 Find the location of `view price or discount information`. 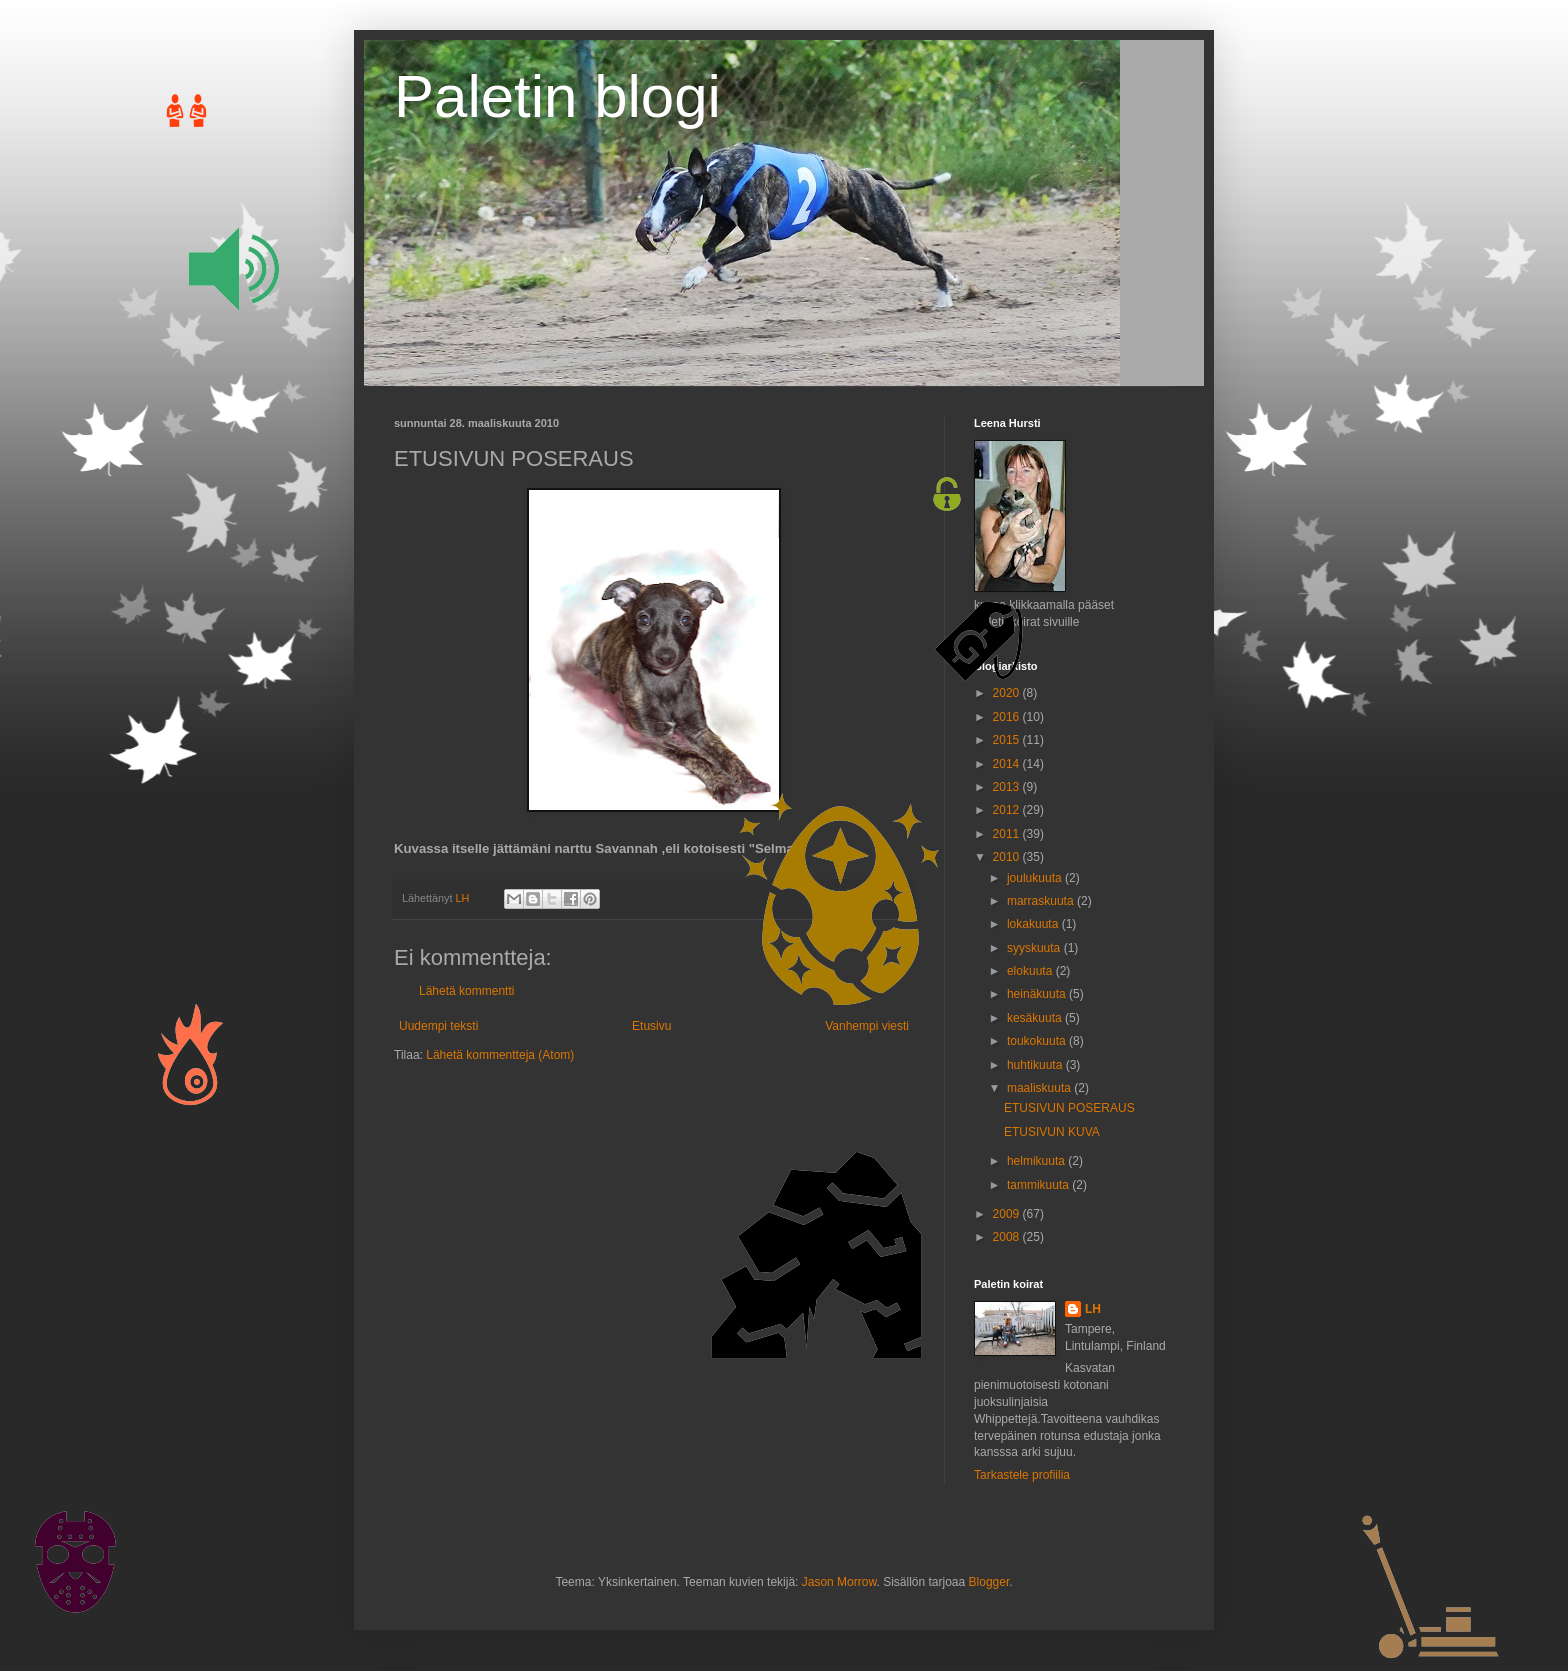

view price or discount information is located at coordinates (978, 641).